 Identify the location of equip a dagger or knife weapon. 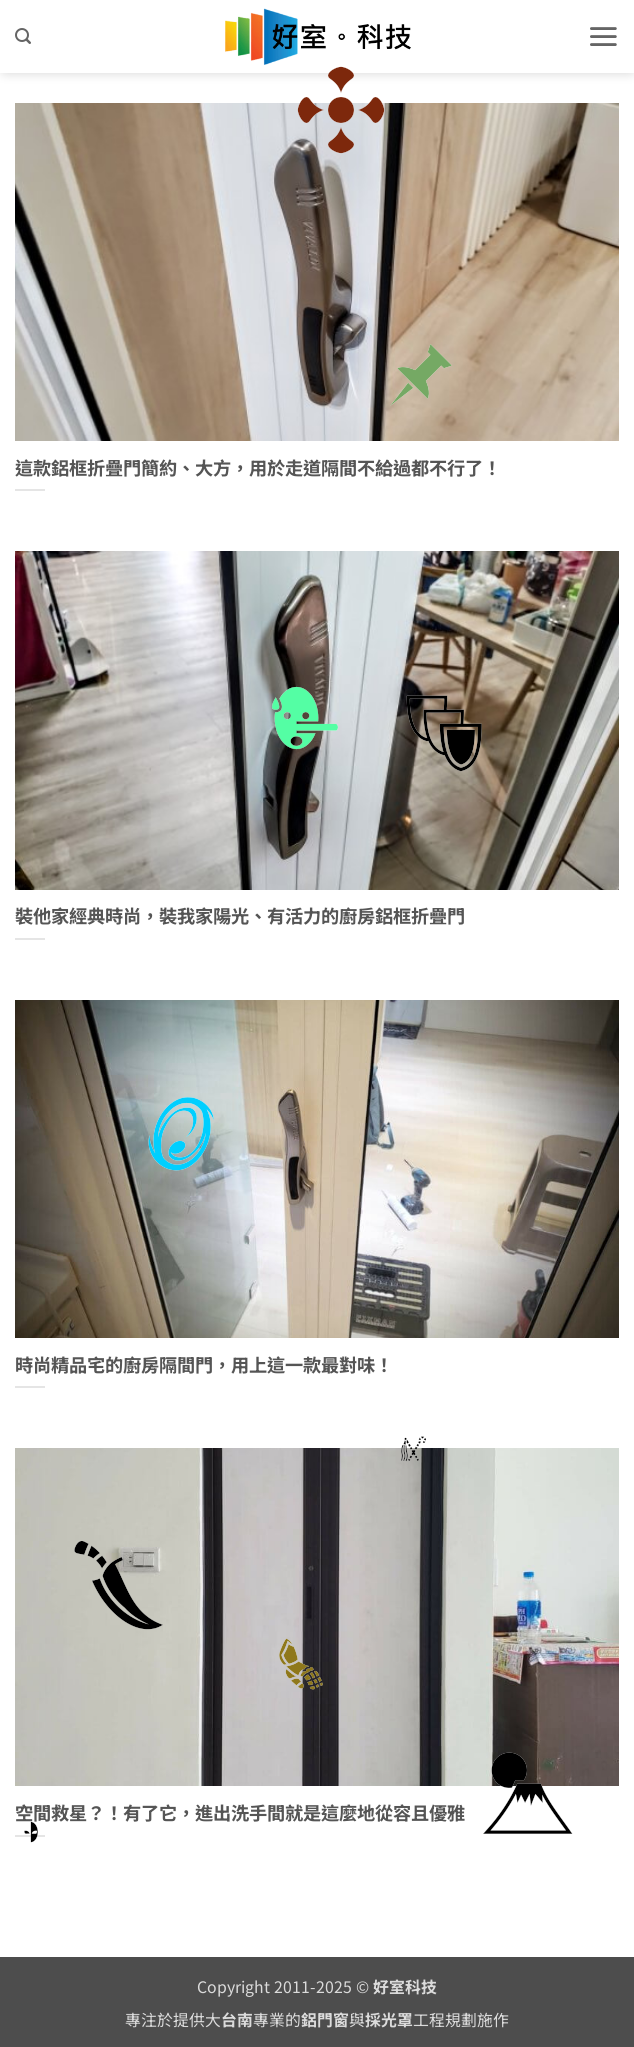
(118, 1585).